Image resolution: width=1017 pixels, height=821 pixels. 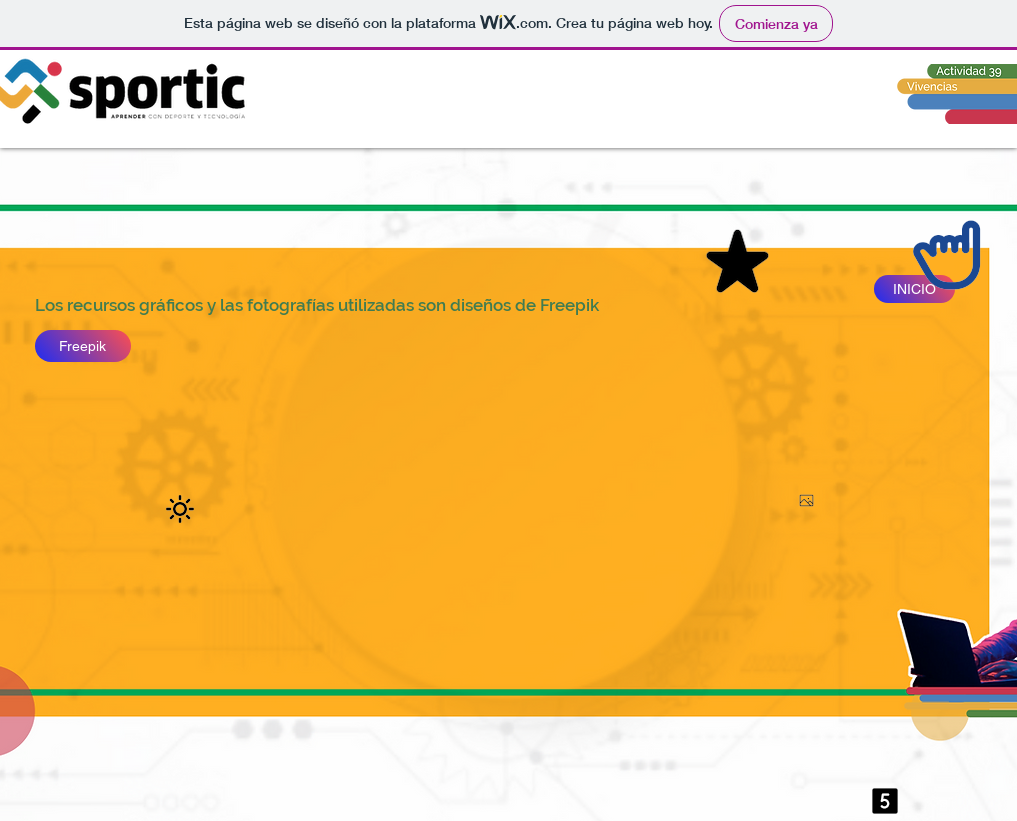 What do you see at coordinates (806, 500) in the screenshot?
I see `view image or photo` at bounding box center [806, 500].